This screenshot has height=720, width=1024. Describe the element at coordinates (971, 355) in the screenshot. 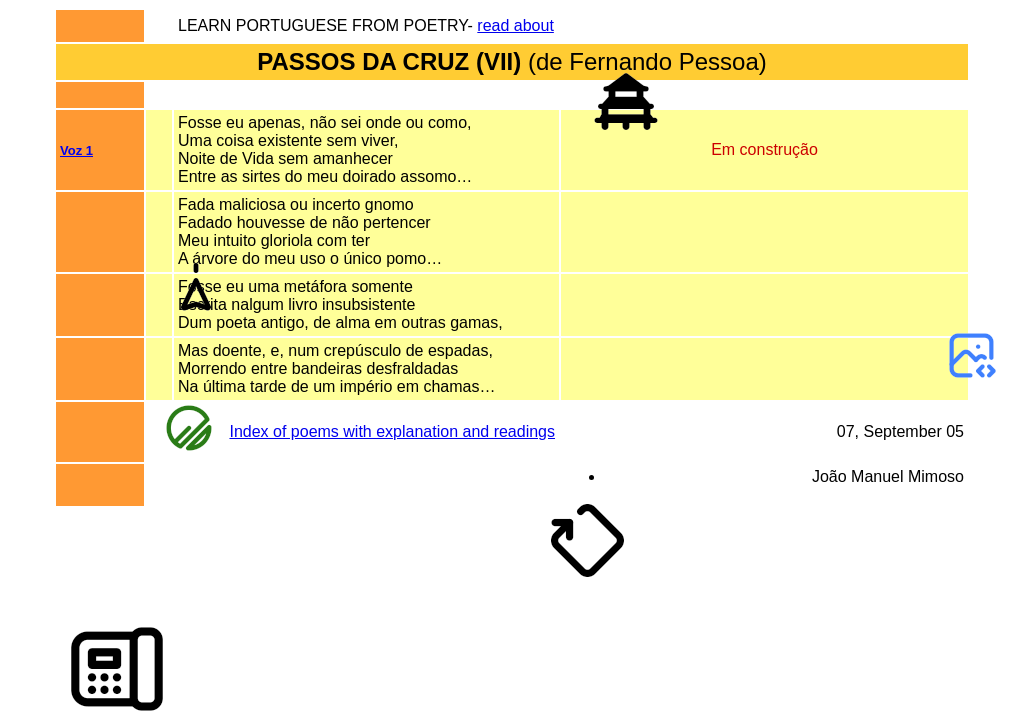

I see `view or edit image source code` at that location.